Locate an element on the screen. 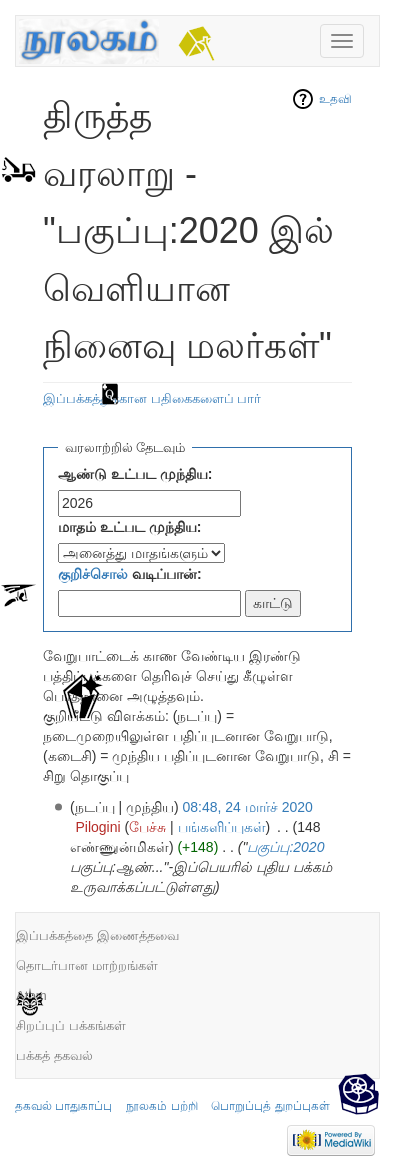 This screenshot has height=1166, width=395. encounter a fish monster enemy is located at coordinates (30, 1002).